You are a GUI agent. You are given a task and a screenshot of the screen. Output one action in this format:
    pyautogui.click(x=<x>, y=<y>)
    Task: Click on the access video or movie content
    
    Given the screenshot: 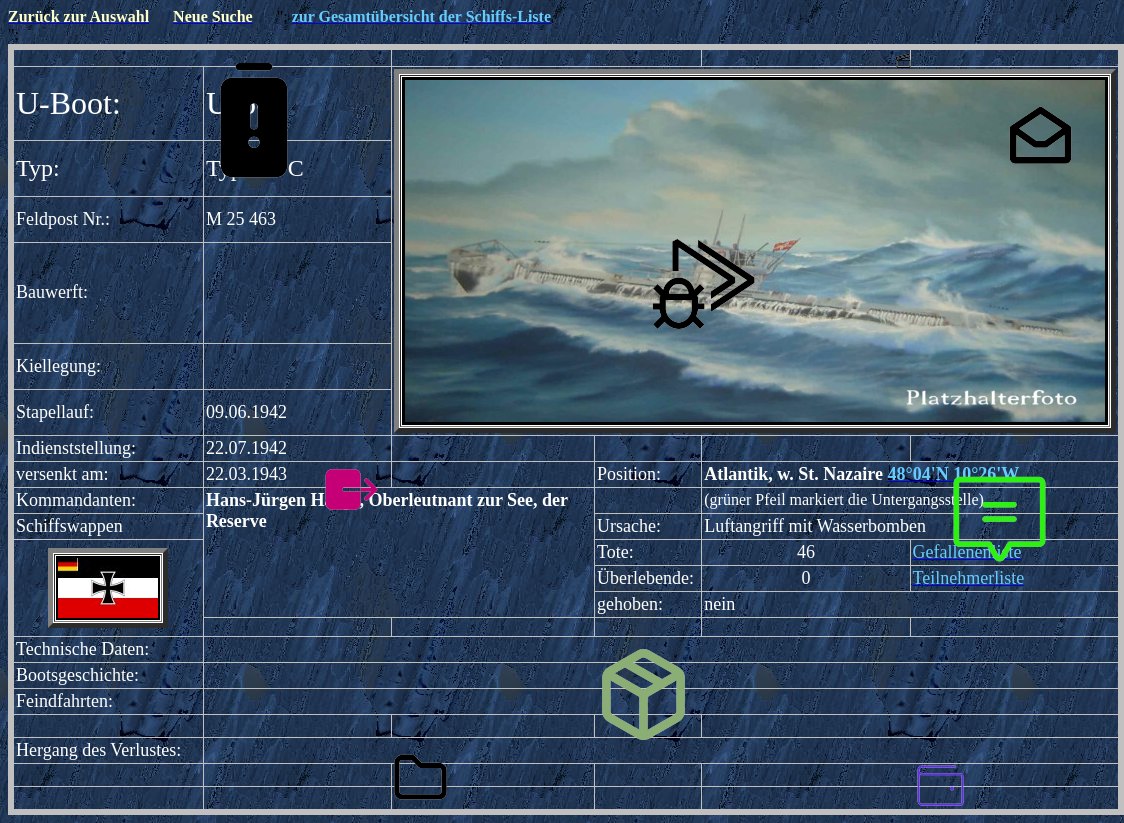 What is the action you would take?
    pyautogui.click(x=903, y=61)
    